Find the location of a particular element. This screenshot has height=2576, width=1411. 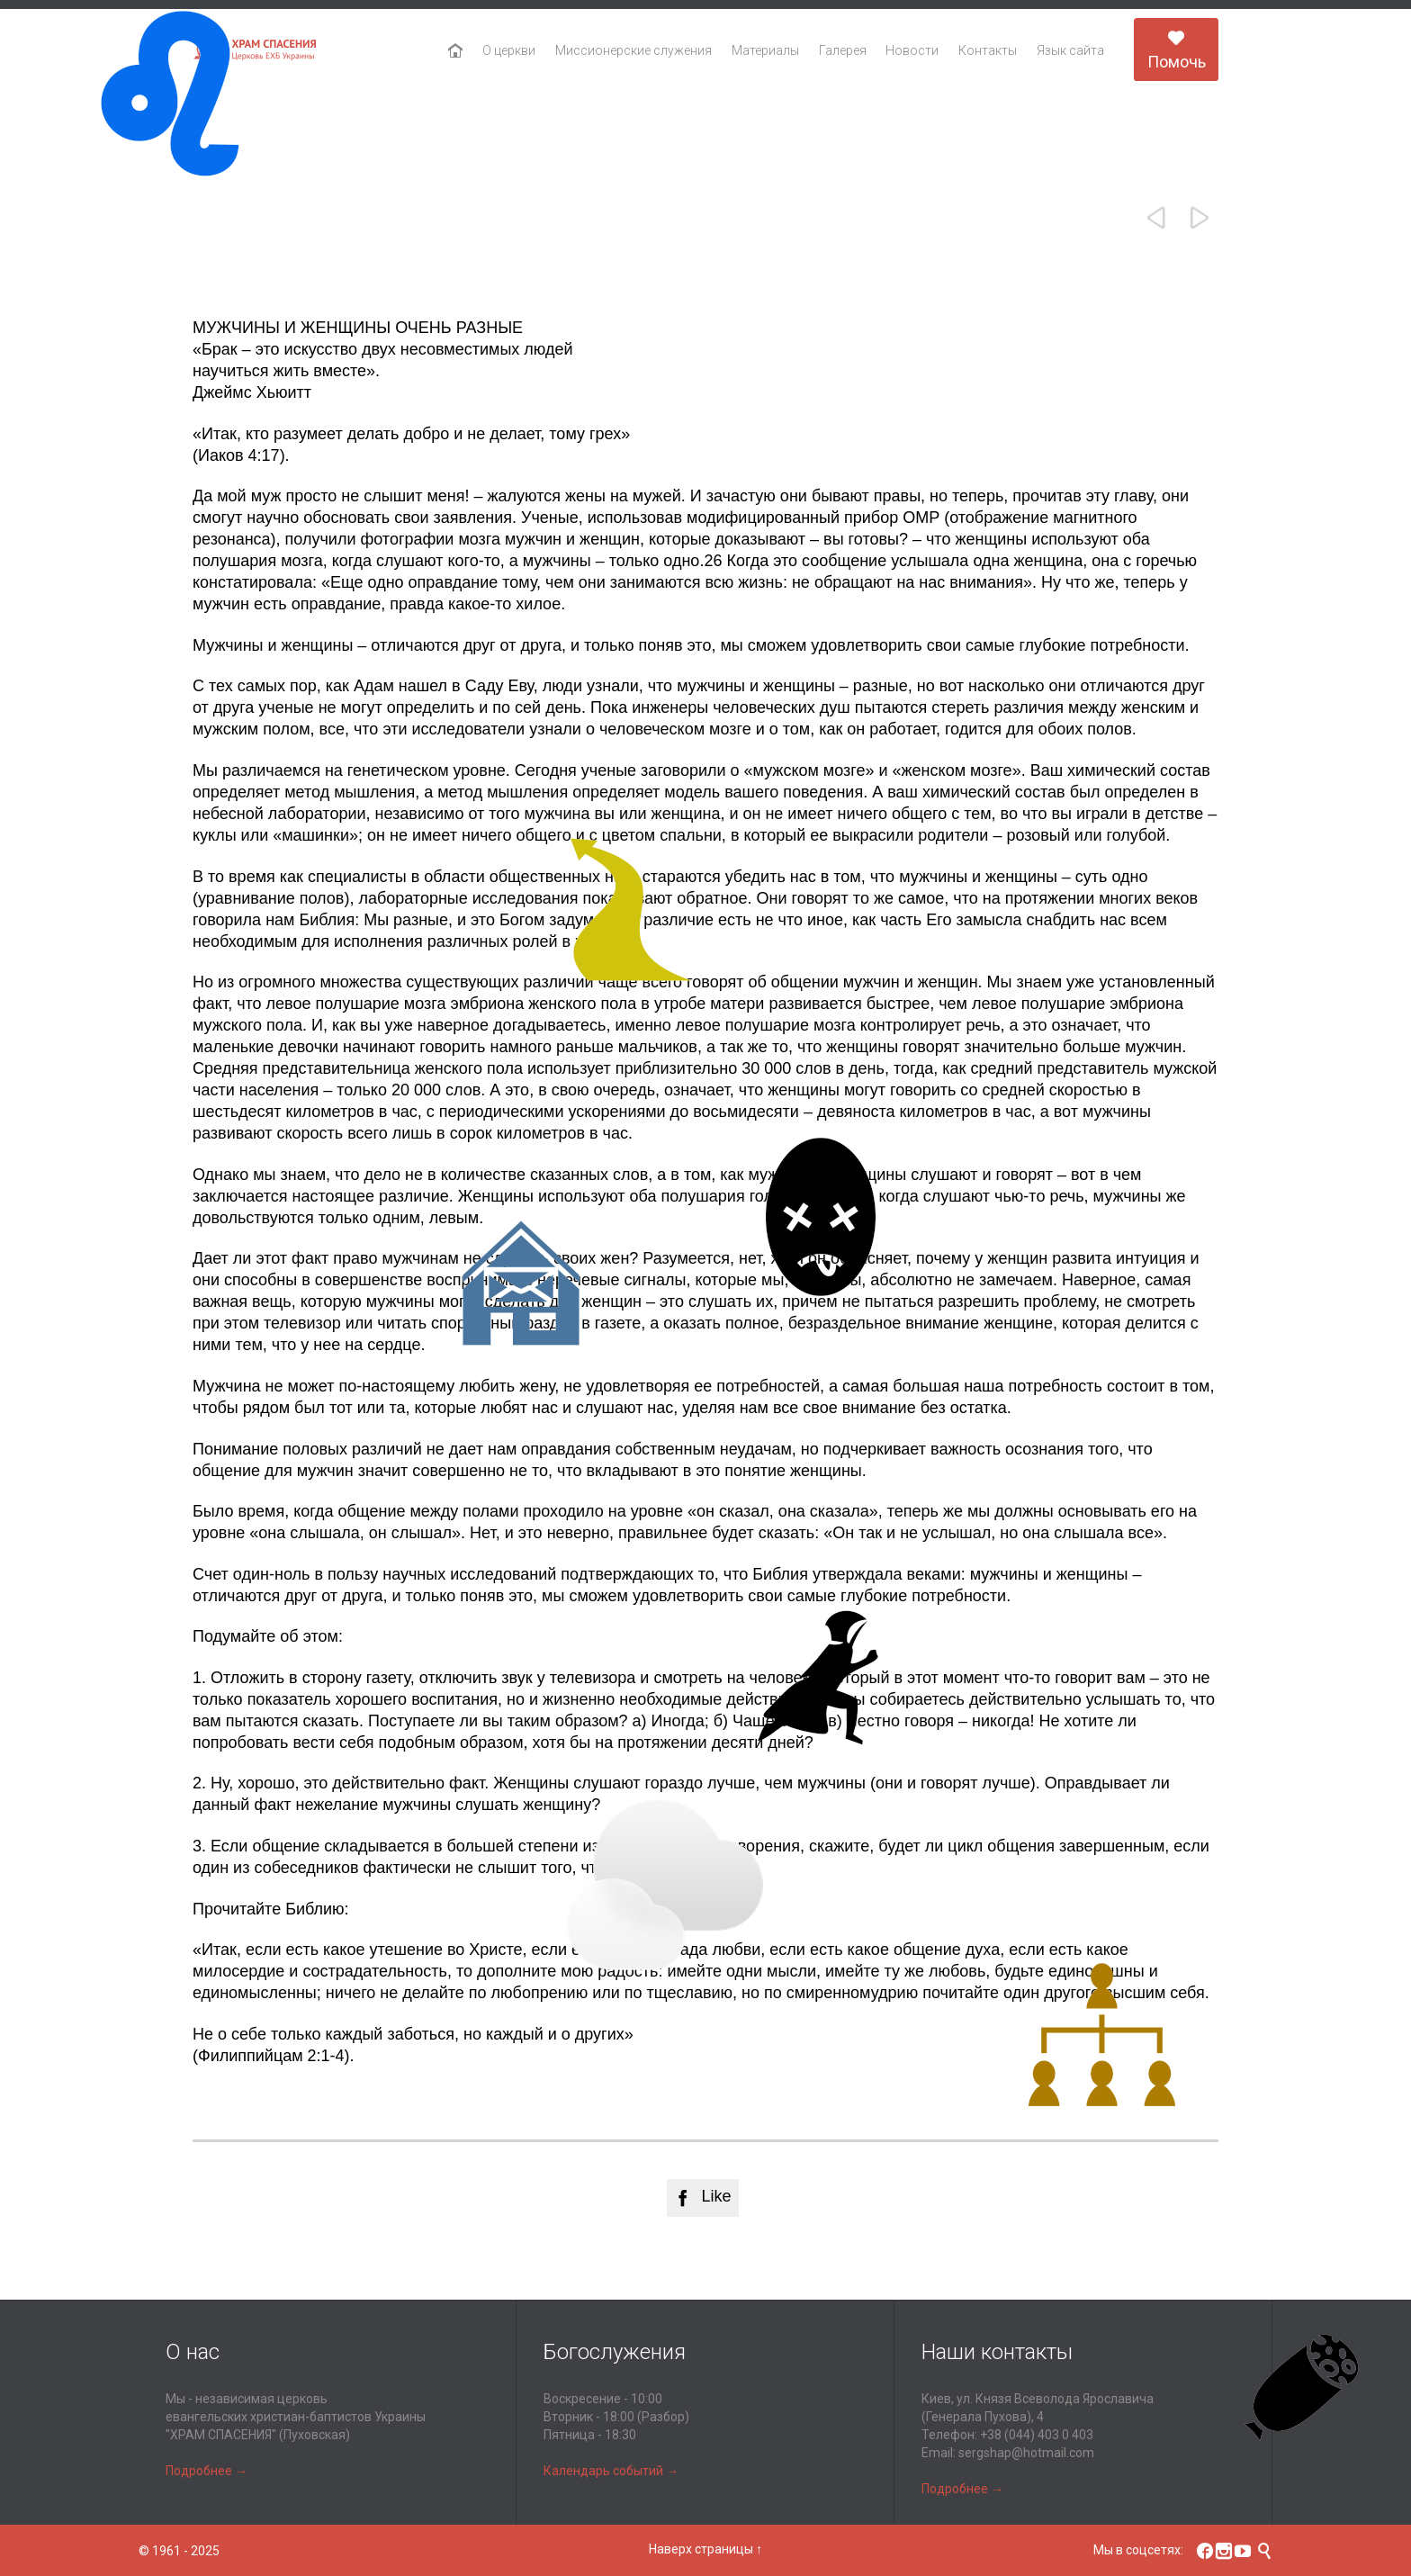

dodge or evade action in gameplay is located at coordinates (626, 910).